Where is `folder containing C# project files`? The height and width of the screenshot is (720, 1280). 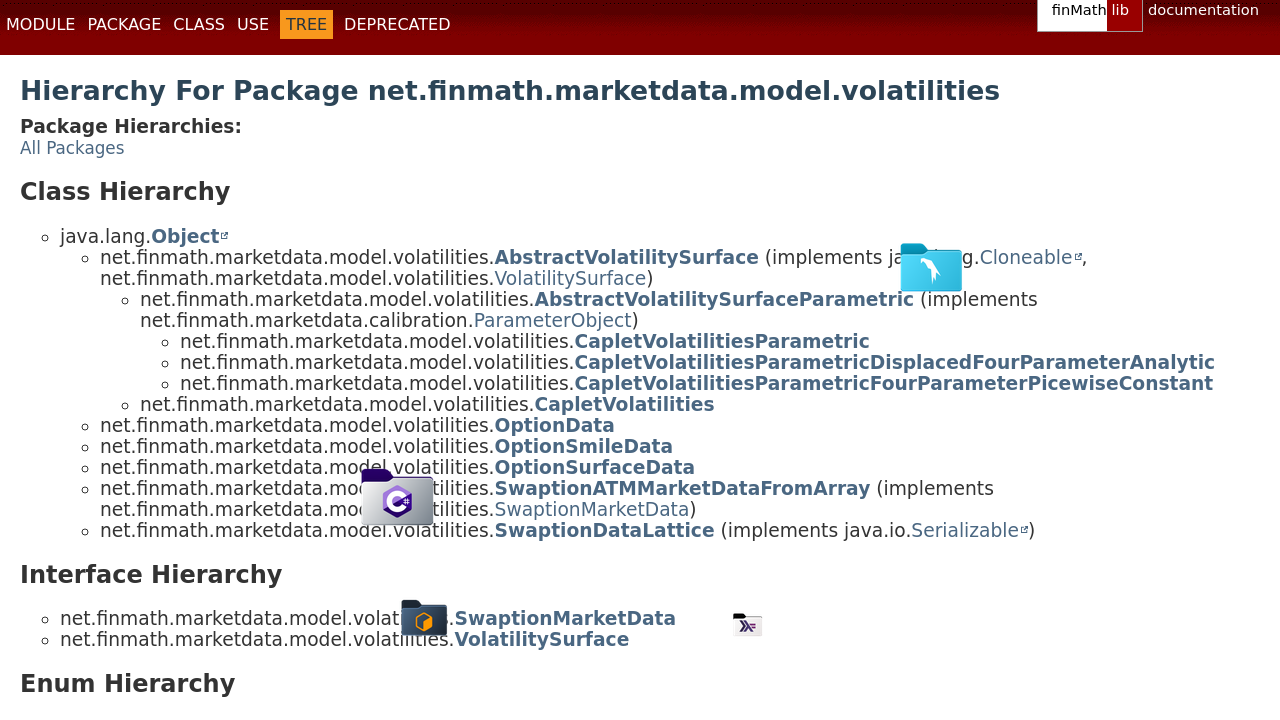
folder containing C# project files is located at coordinates (397, 499).